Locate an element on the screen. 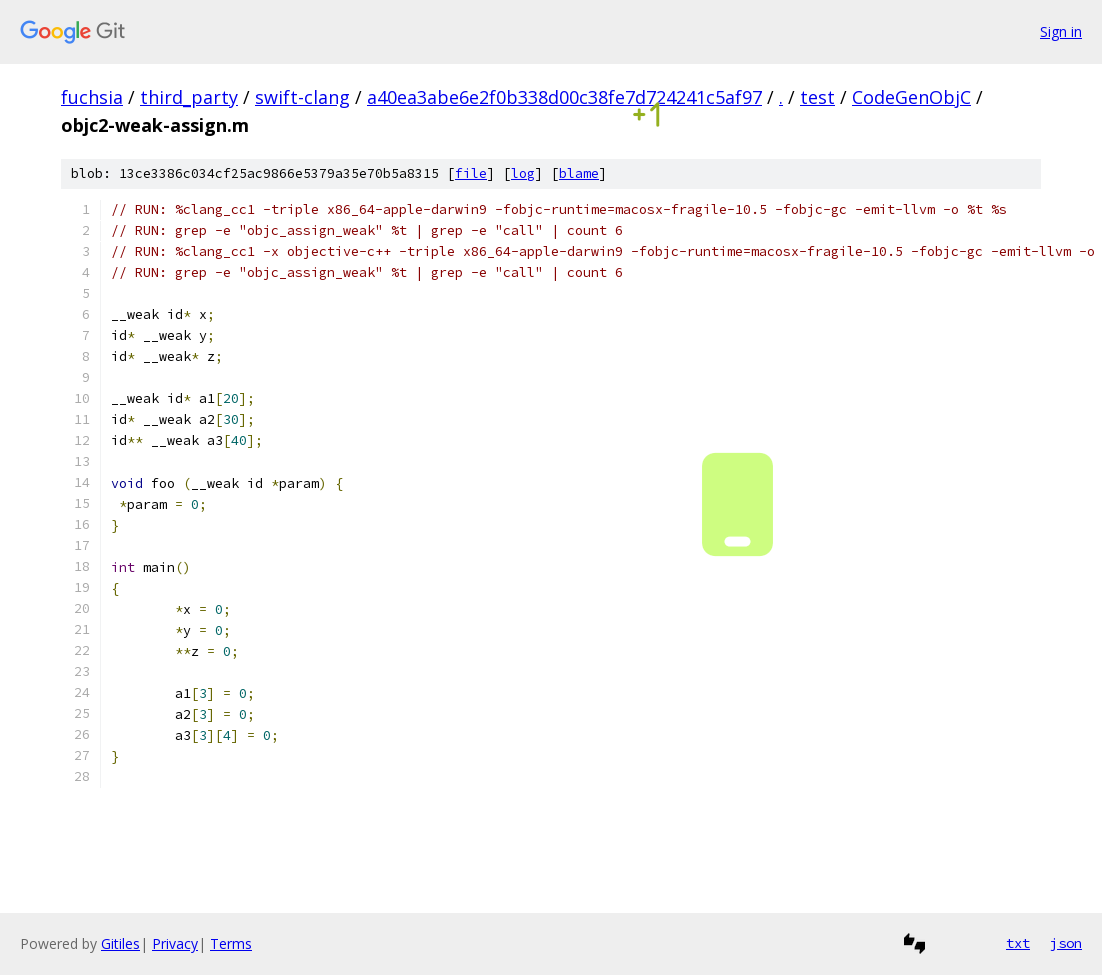 This screenshot has width=1102, height=975. call or contact via mobile phone is located at coordinates (737, 504).